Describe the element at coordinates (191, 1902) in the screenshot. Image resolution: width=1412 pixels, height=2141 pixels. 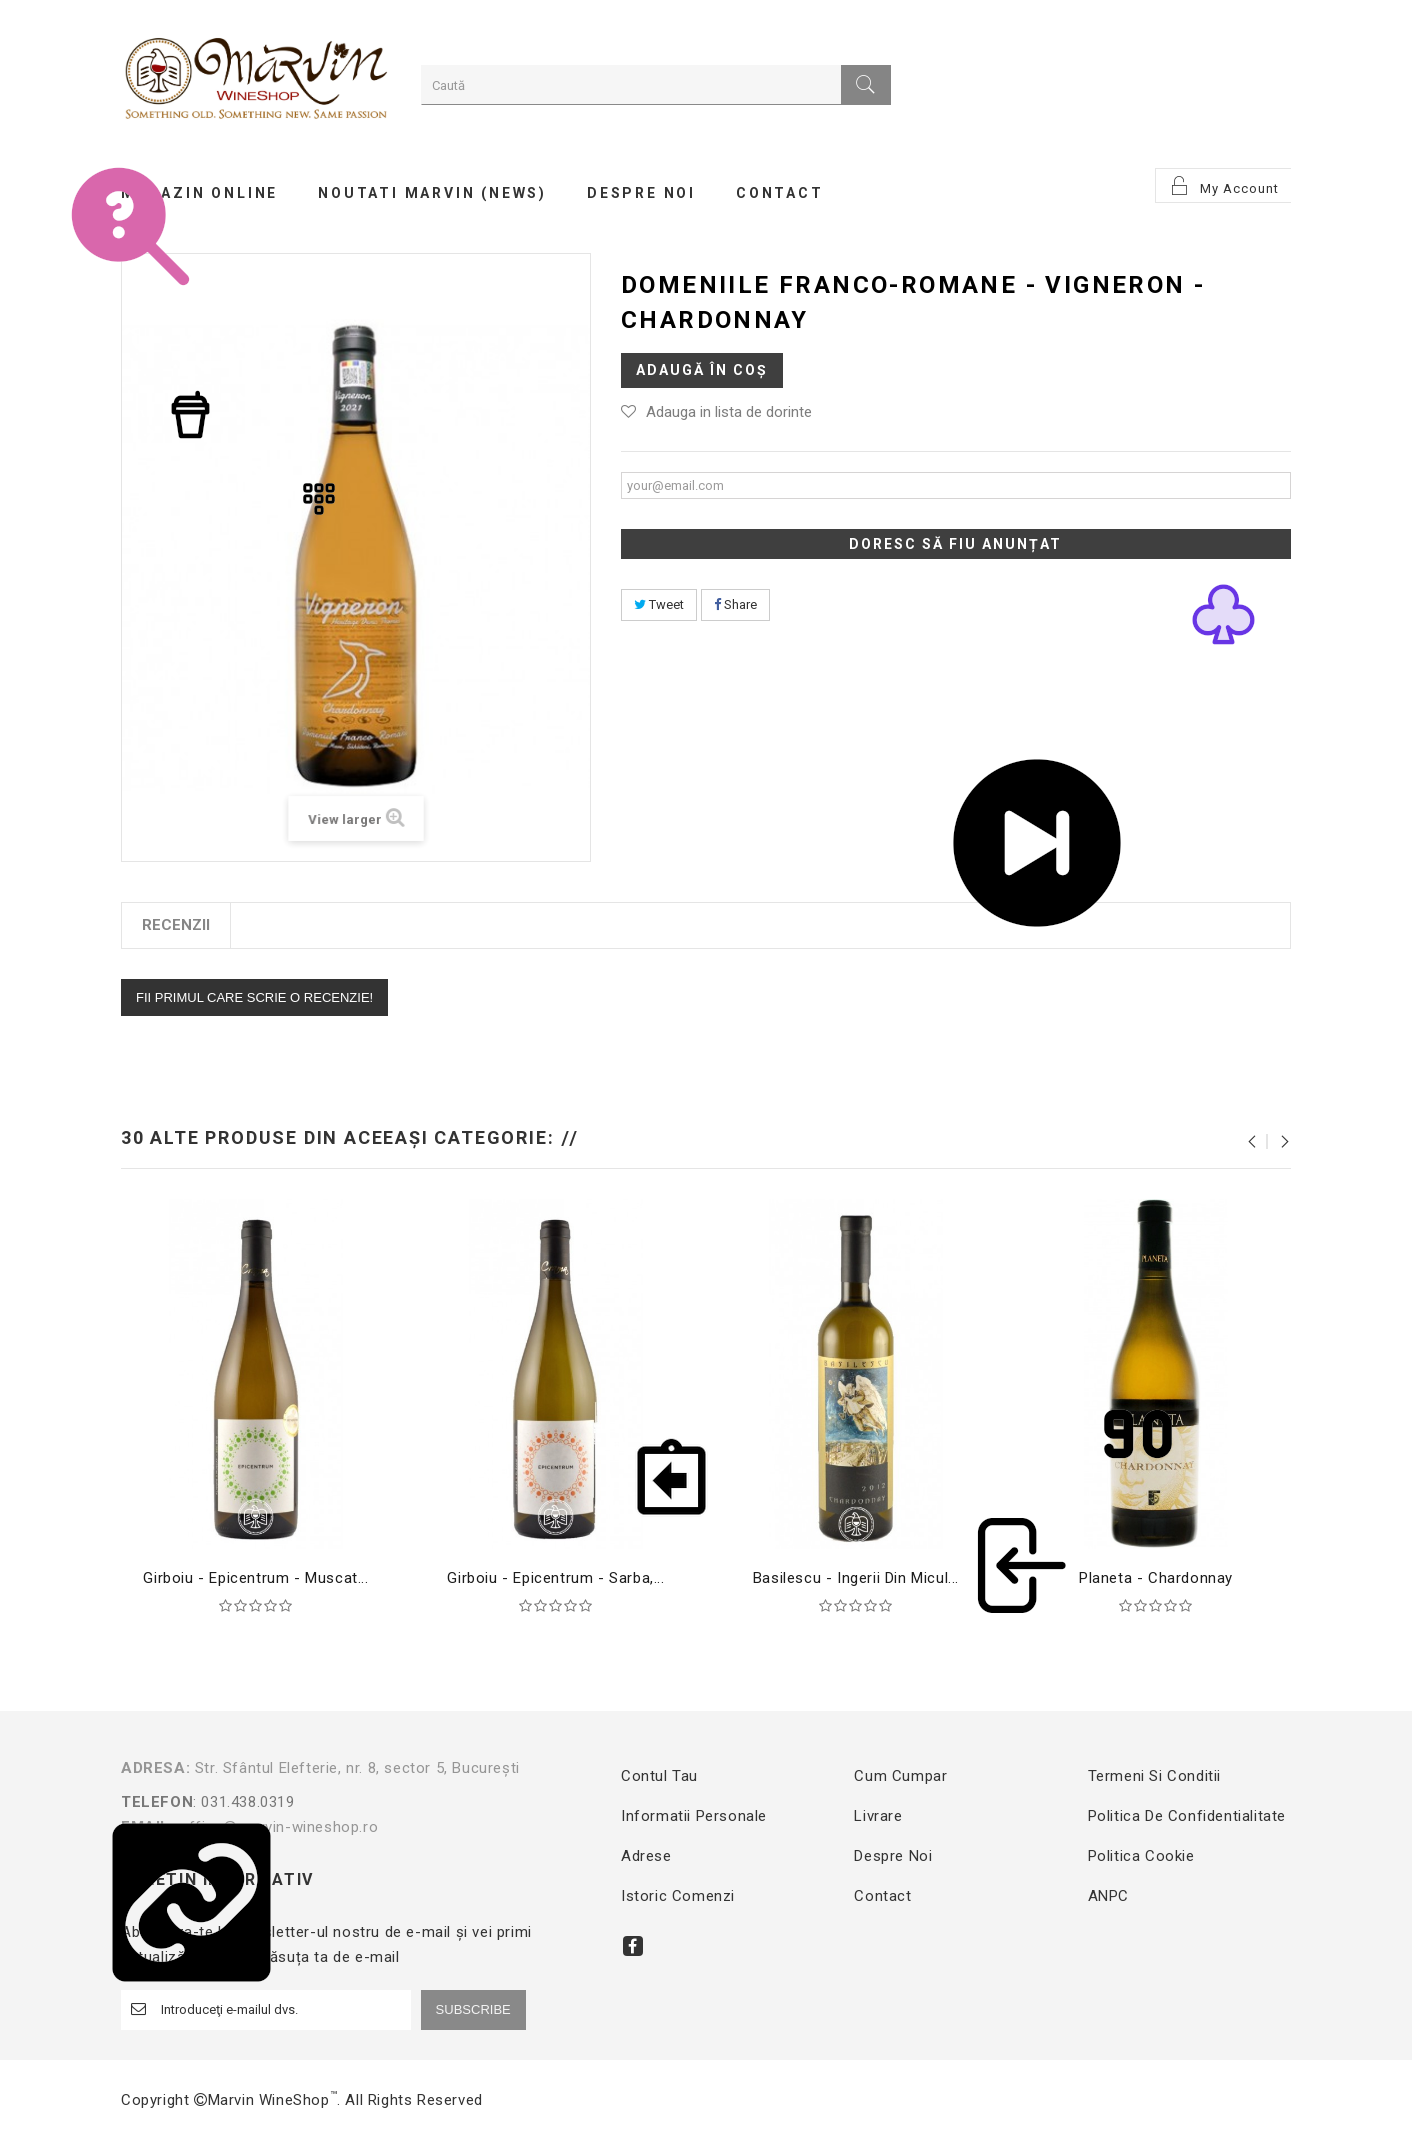
I see `copy or share a link` at that location.